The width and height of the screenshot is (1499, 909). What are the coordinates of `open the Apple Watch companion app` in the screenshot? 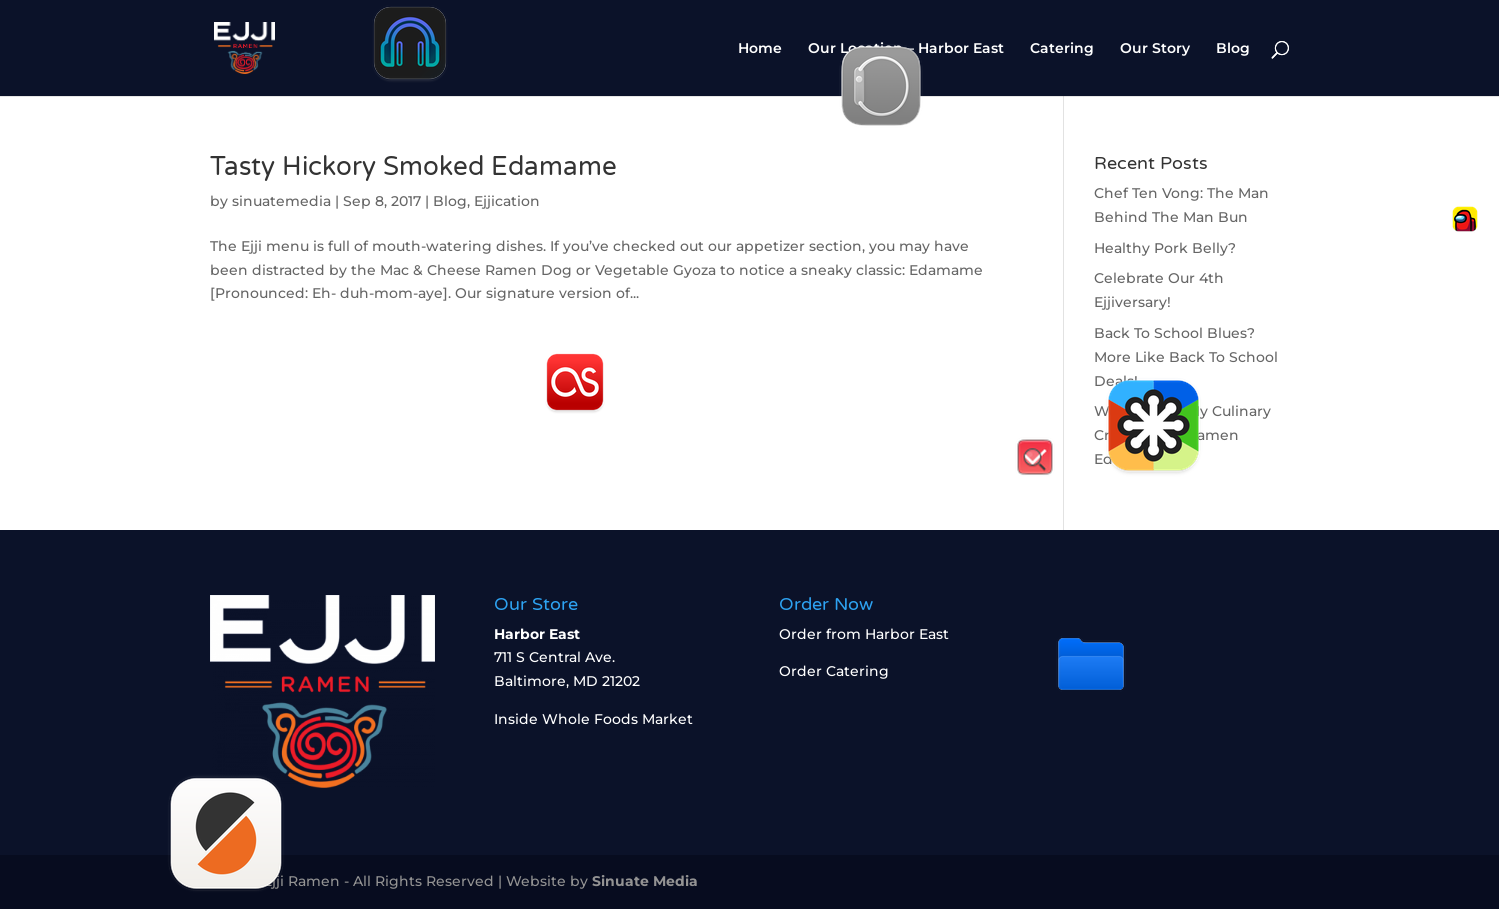 It's located at (881, 86).